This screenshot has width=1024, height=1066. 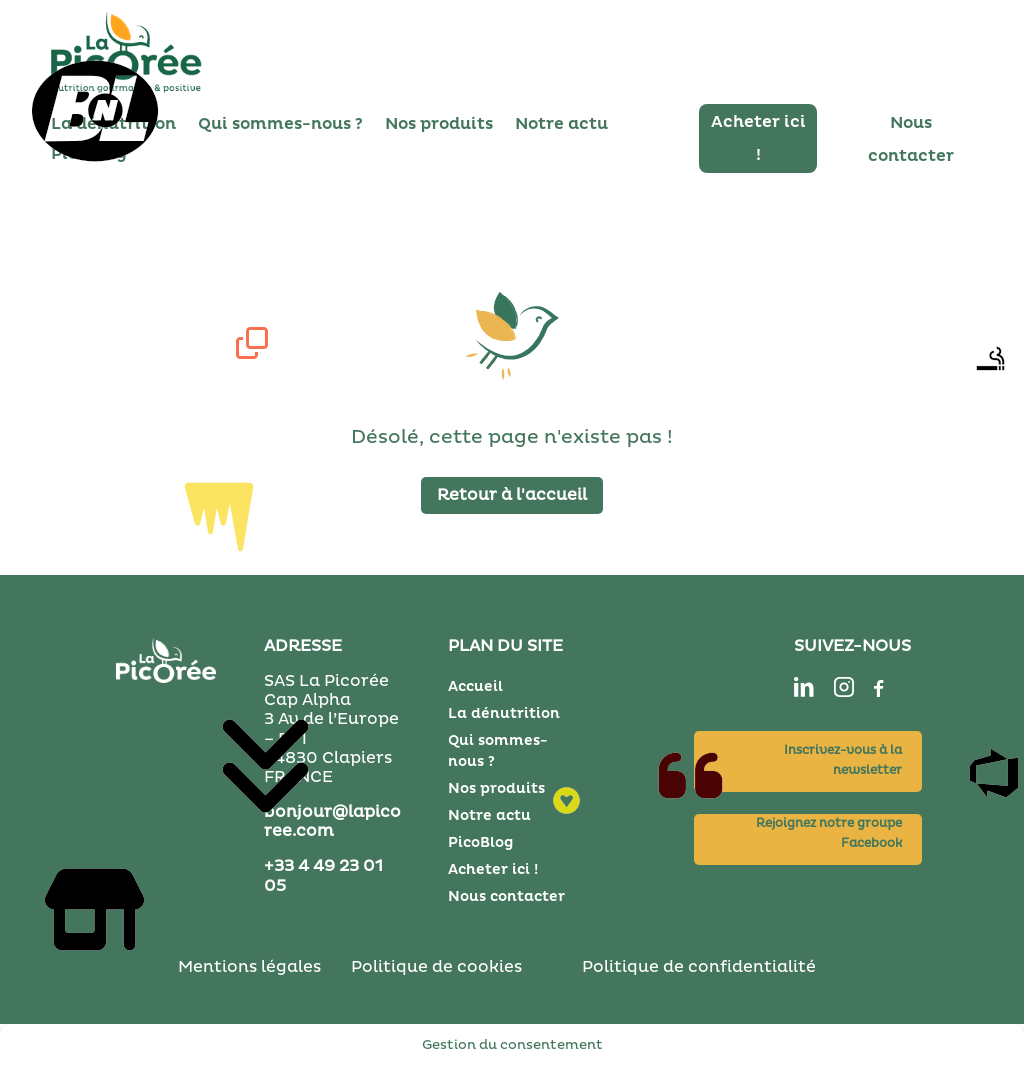 What do you see at coordinates (994, 773) in the screenshot?
I see `open azure devops integration` at bounding box center [994, 773].